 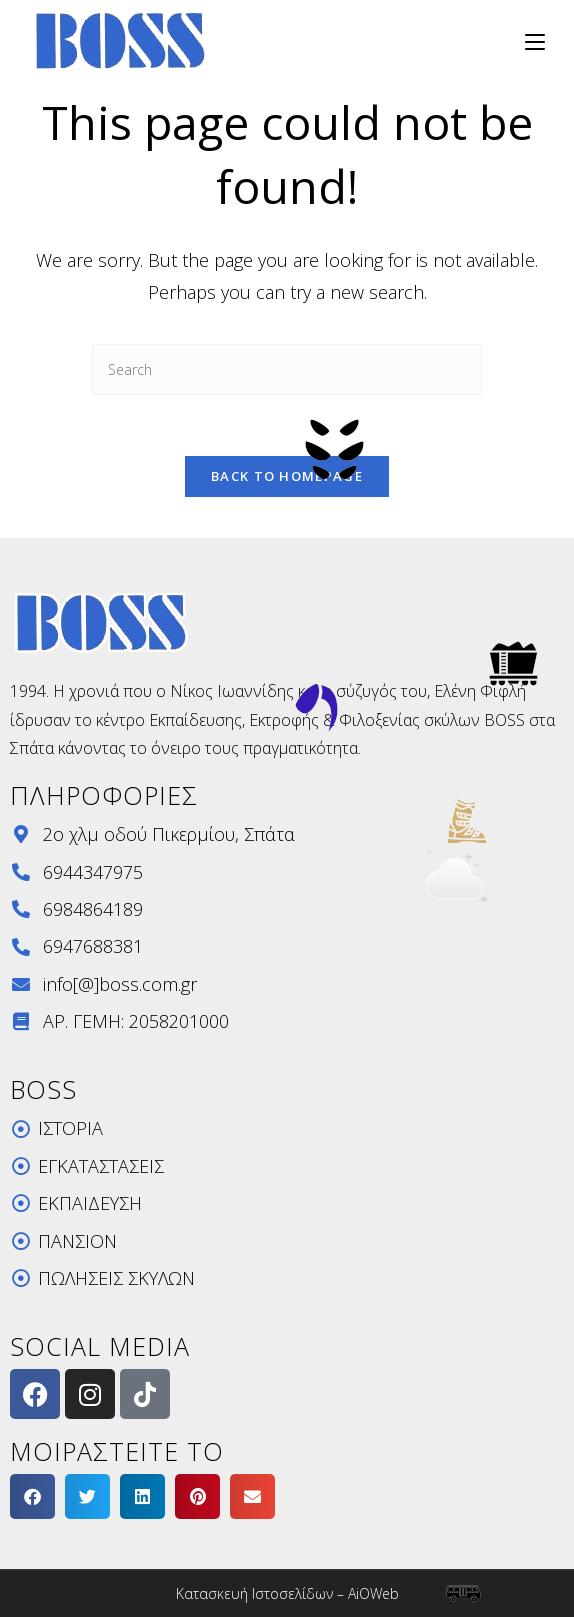 I want to click on view public transit options, so click(x=463, y=1593).